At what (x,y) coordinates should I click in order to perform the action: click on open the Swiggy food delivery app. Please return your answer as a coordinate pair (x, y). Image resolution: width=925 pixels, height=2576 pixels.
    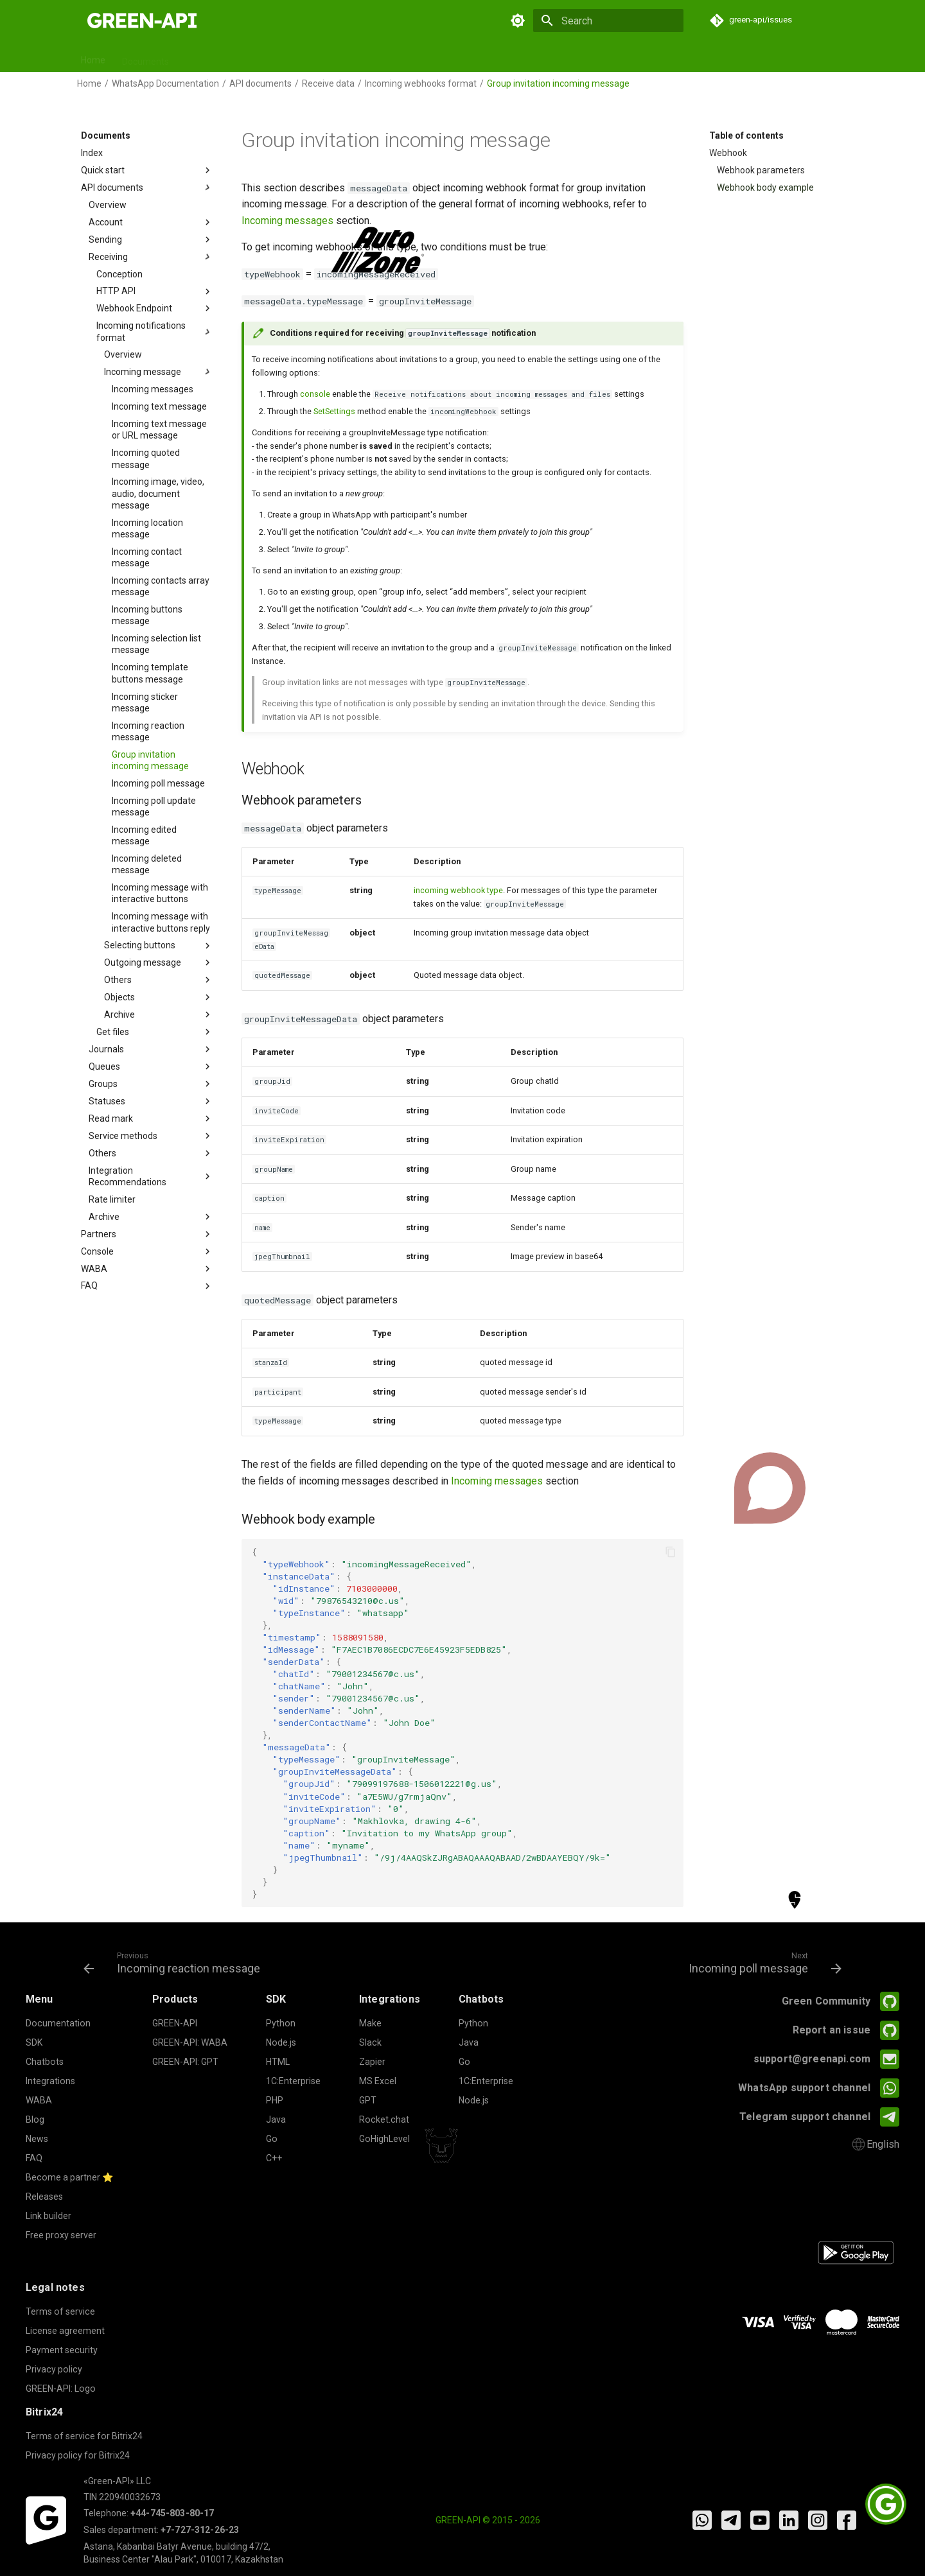
    Looking at the image, I should click on (795, 1900).